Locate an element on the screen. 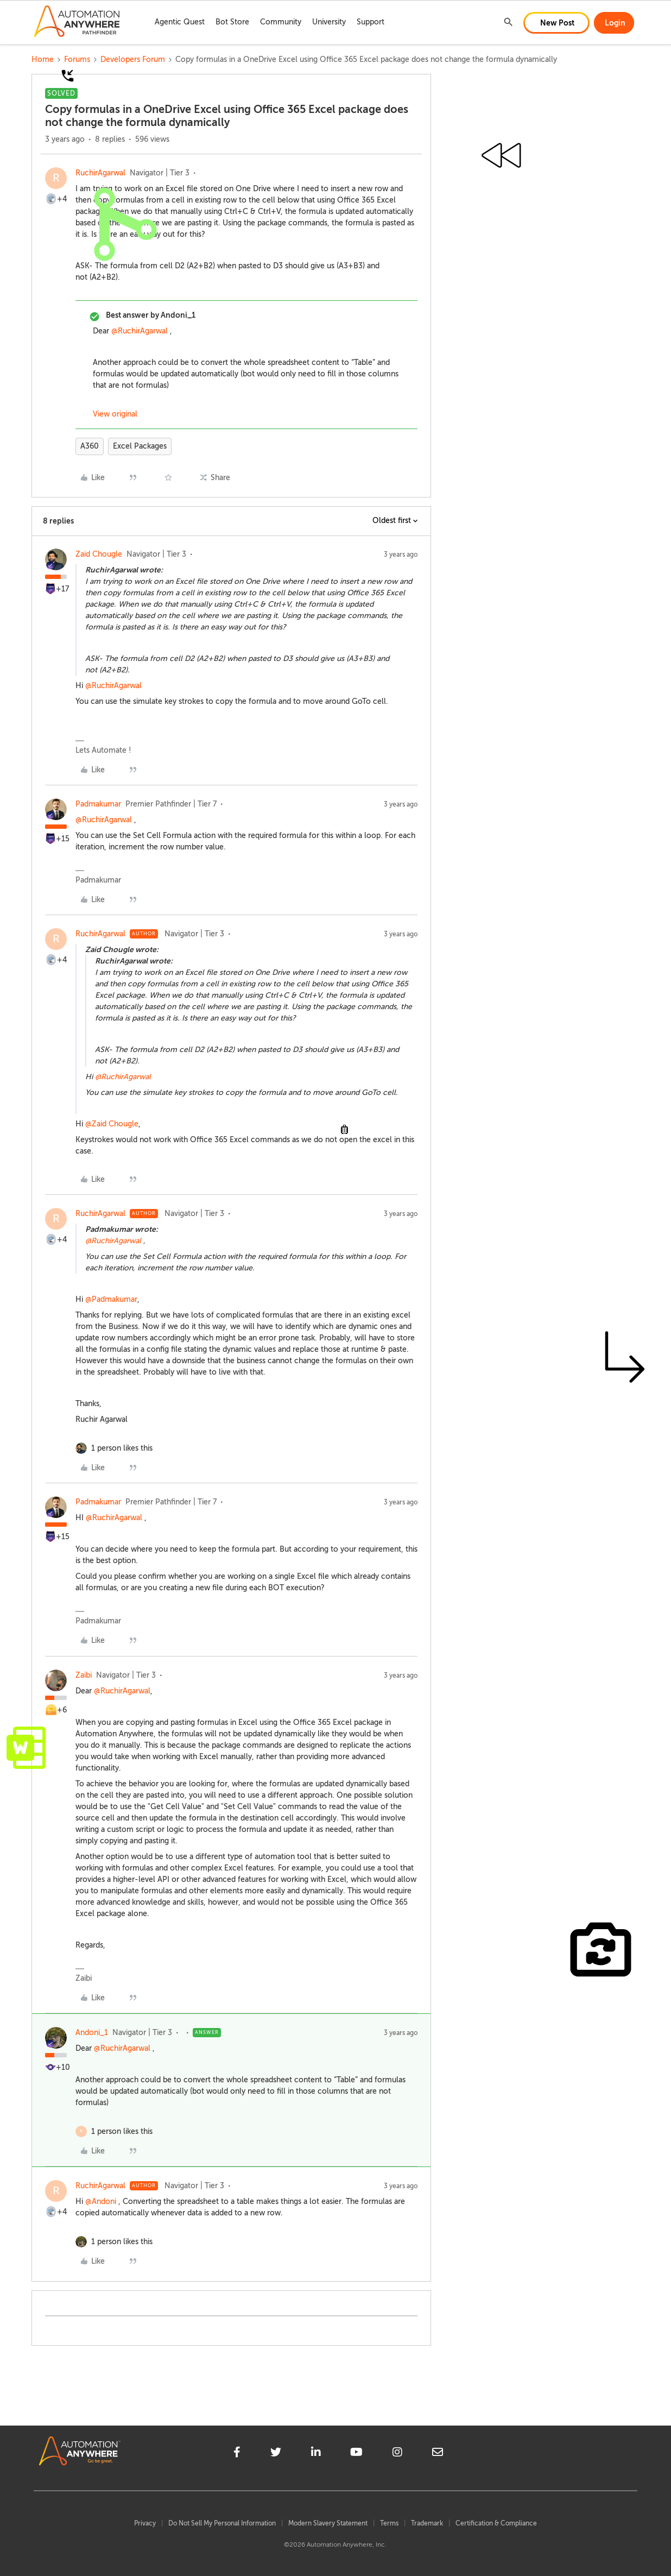 This screenshot has height=2576, width=671. switch between front and rear camera is located at coordinates (600, 1950).